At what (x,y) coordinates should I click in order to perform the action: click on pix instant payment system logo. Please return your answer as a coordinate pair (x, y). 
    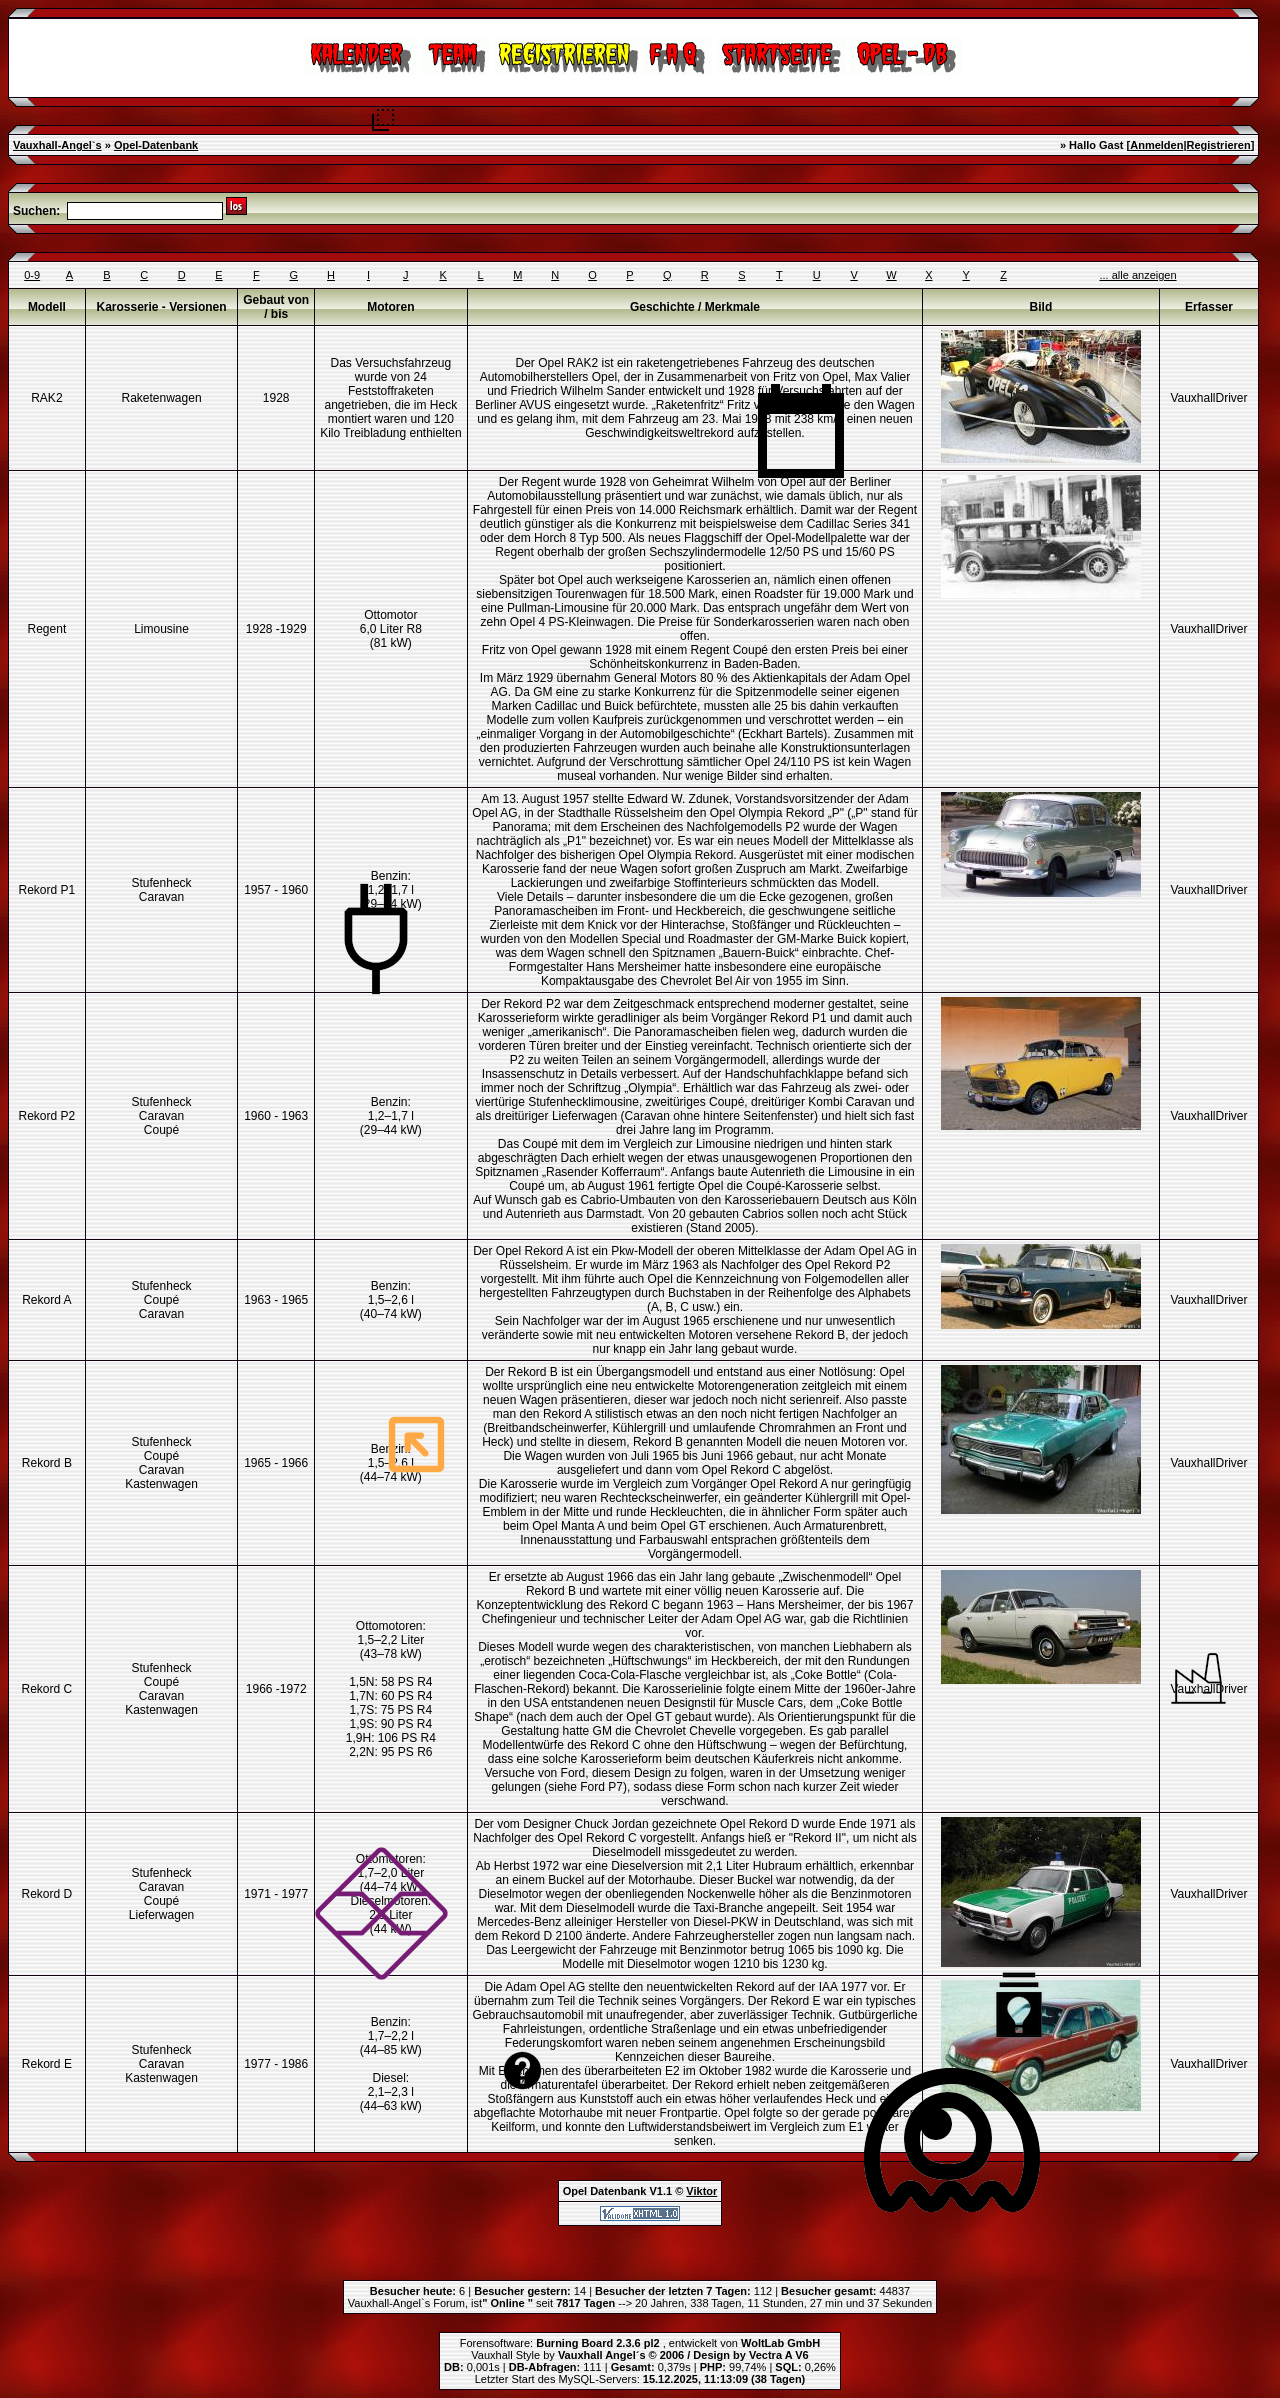
    Looking at the image, I should click on (381, 1913).